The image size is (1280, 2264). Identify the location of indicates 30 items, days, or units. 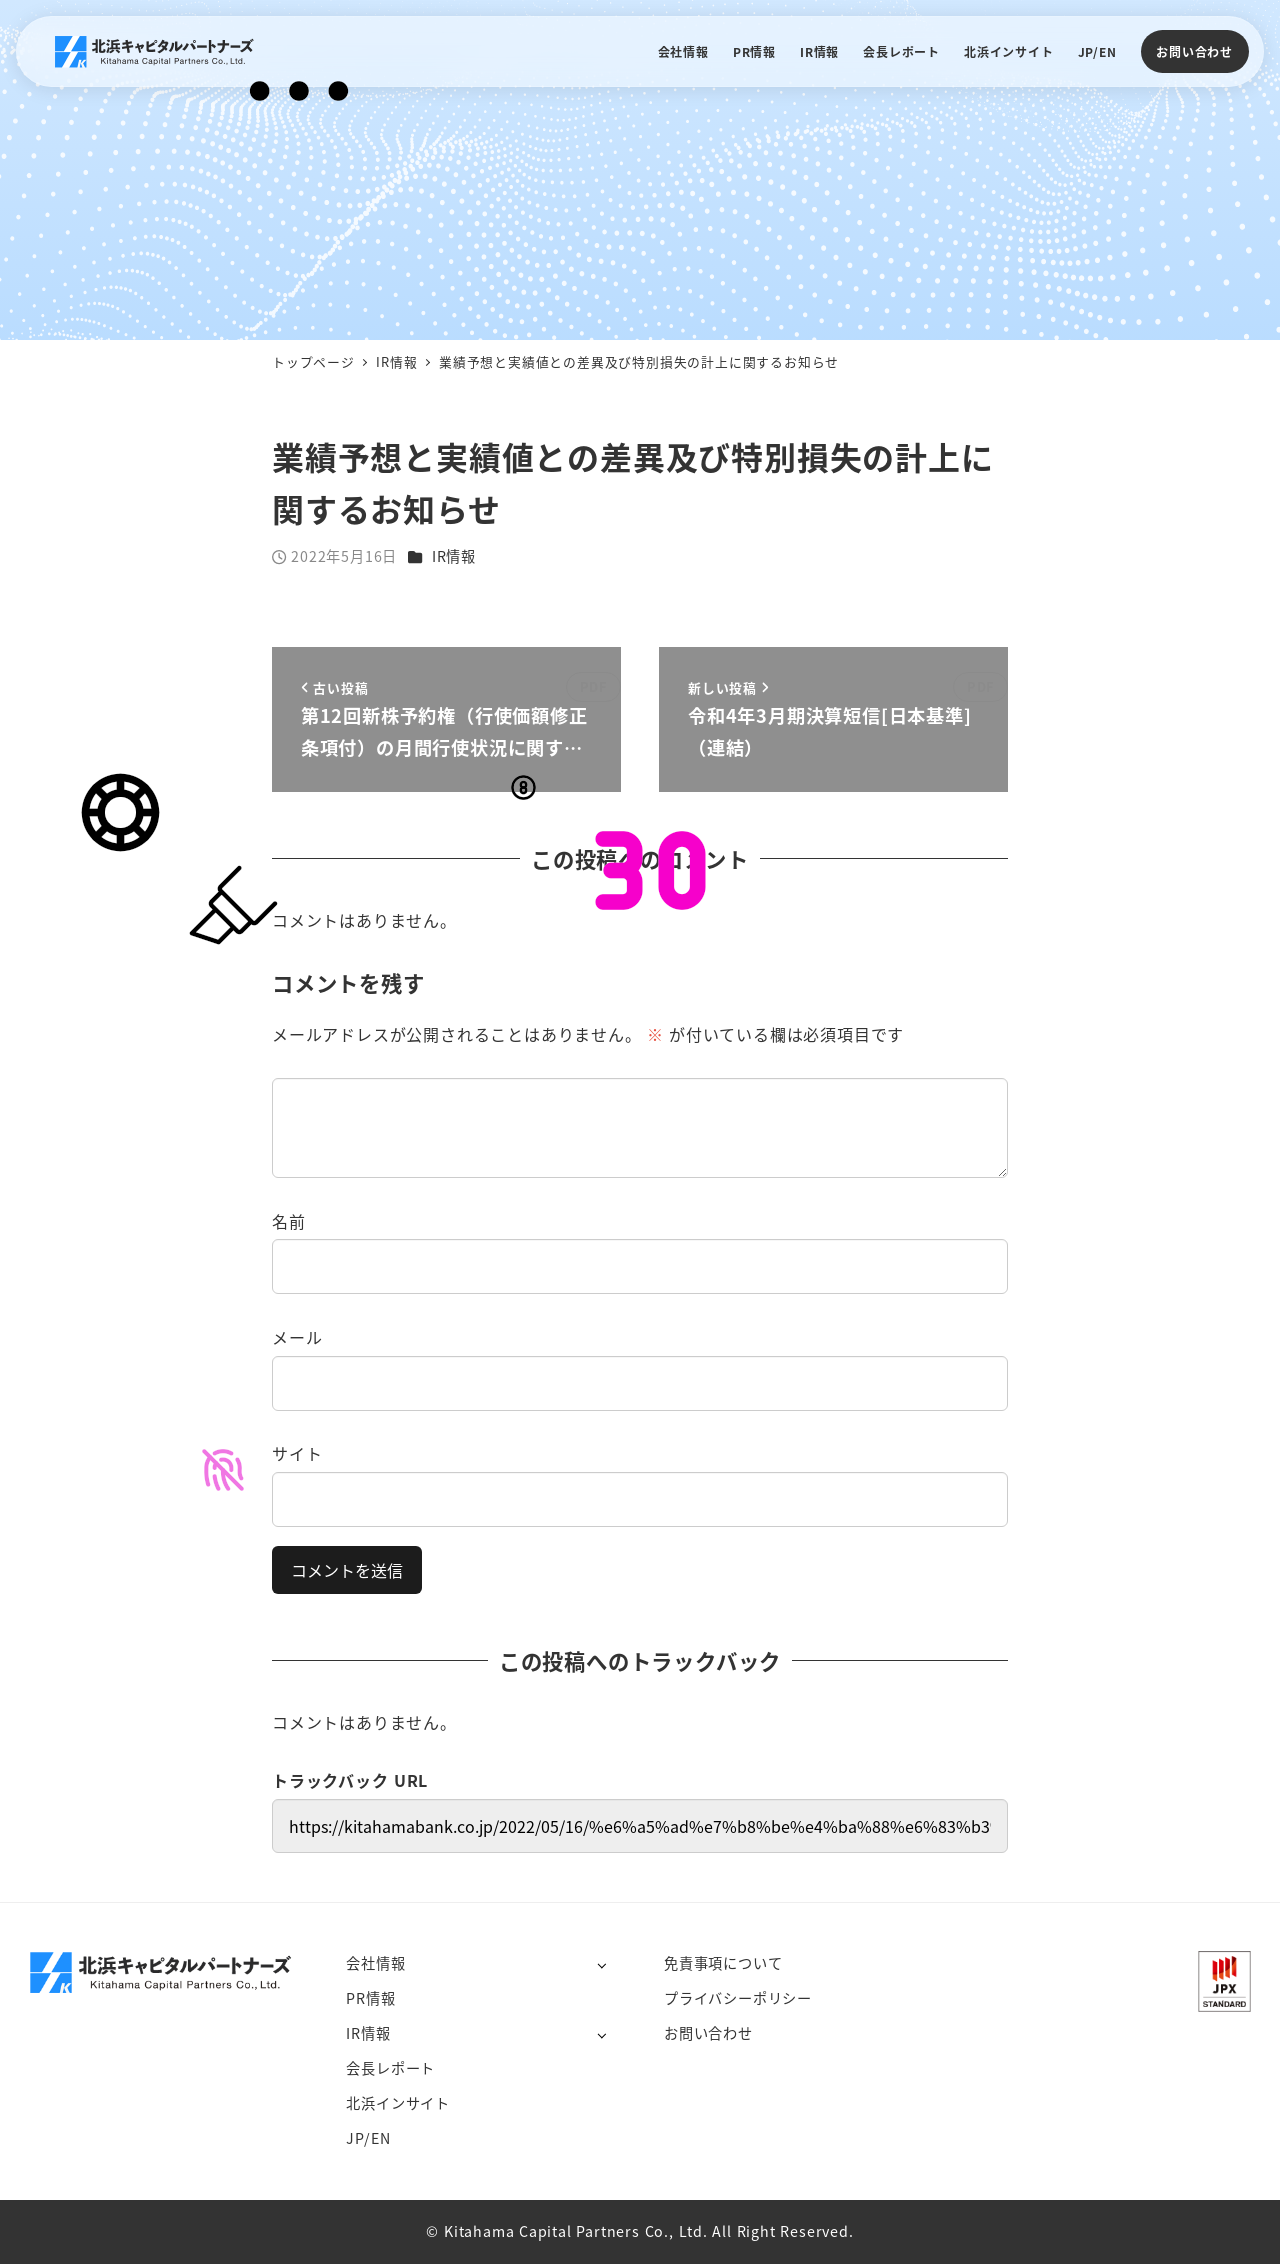
(650, 870).